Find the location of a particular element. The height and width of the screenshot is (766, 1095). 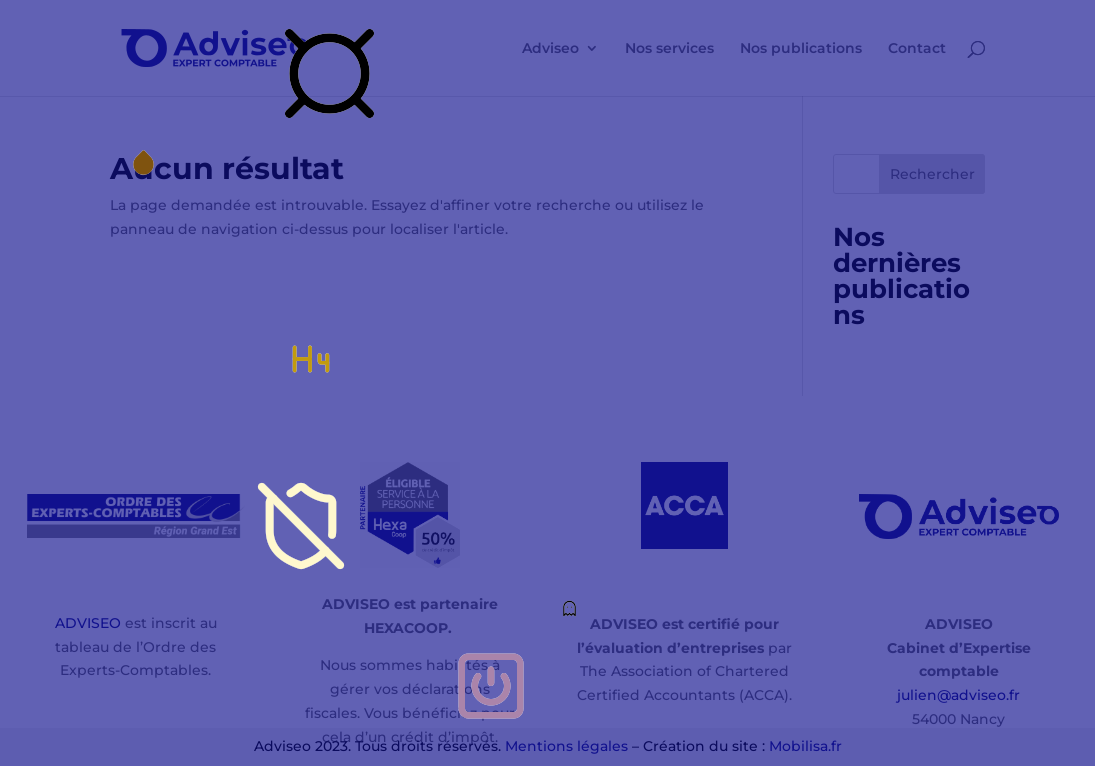

toggle power on or off is located at coordinates (491, 686).